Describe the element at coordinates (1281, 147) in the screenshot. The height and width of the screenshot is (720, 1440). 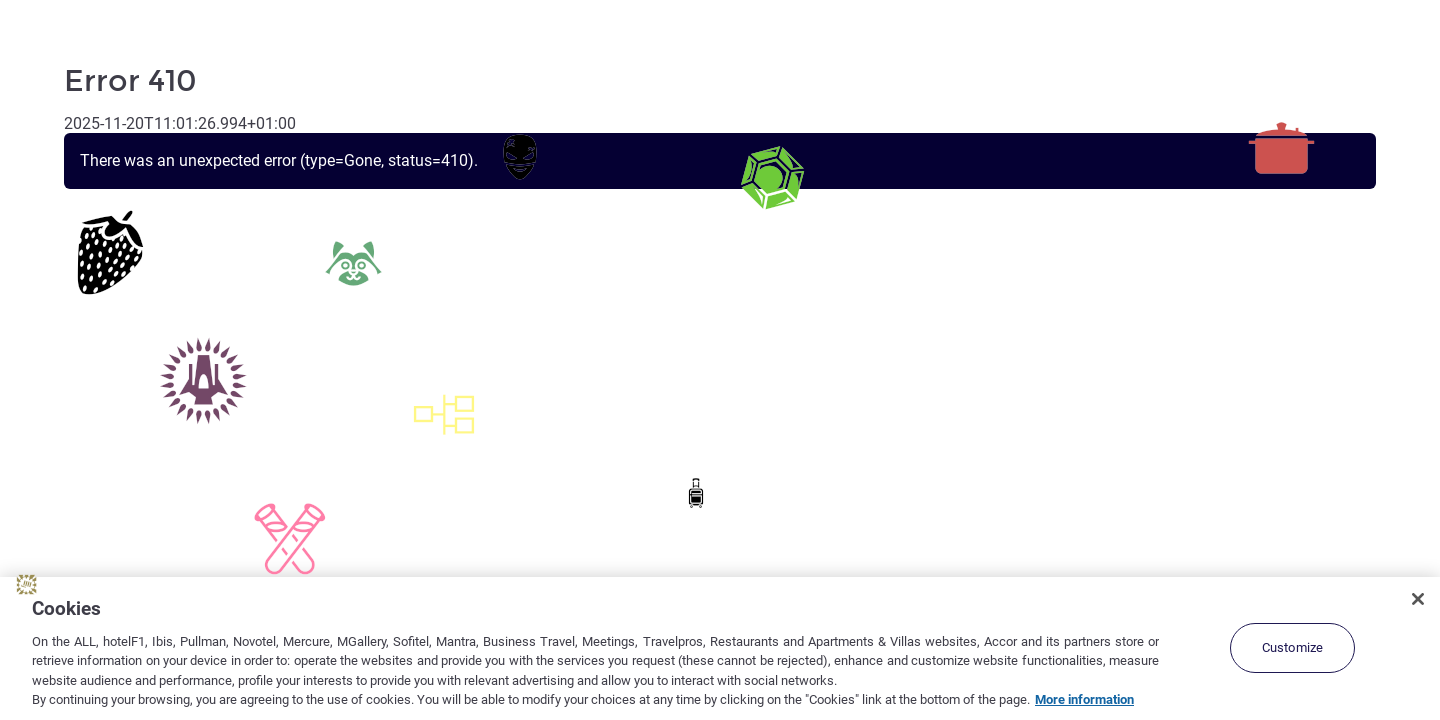
I see `access cooking or recipe features` at that location.